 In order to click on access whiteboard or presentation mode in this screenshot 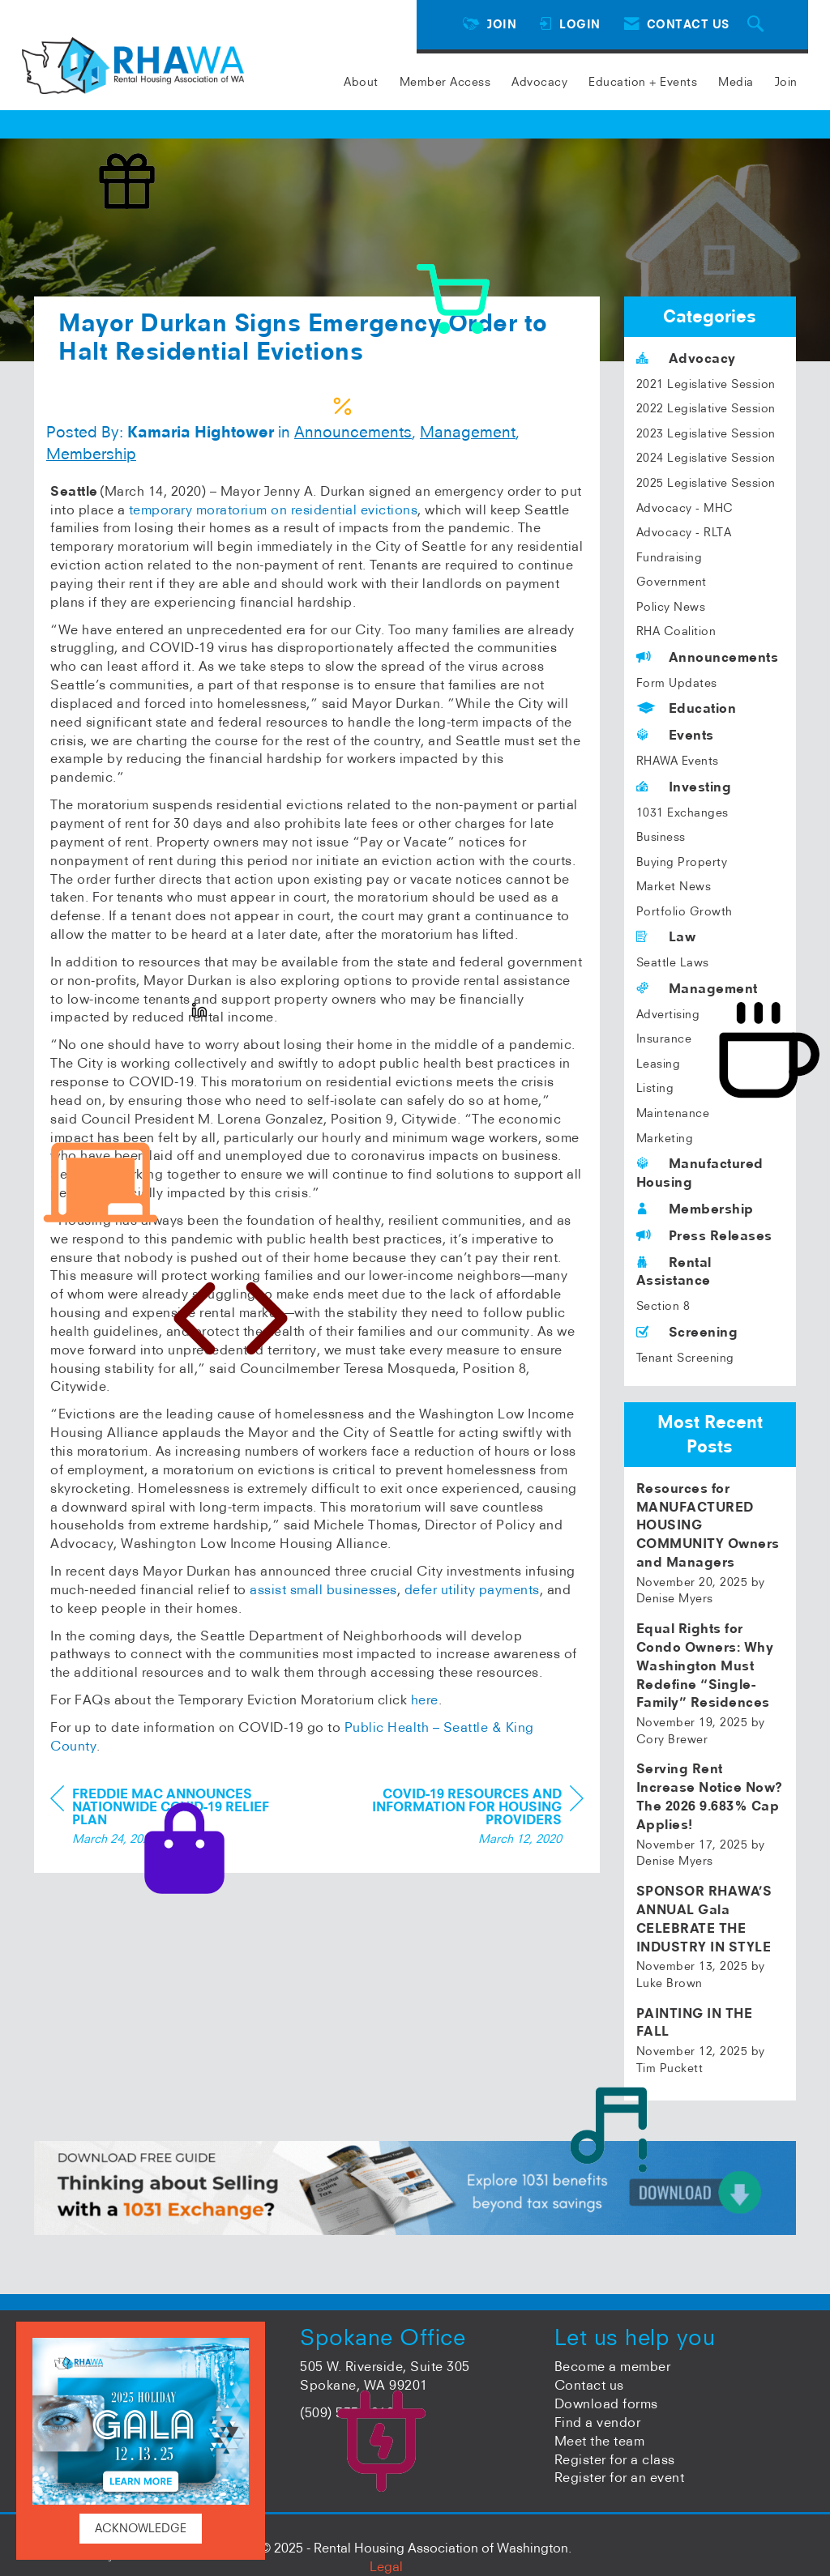, I will do `click(101, 1184)`.